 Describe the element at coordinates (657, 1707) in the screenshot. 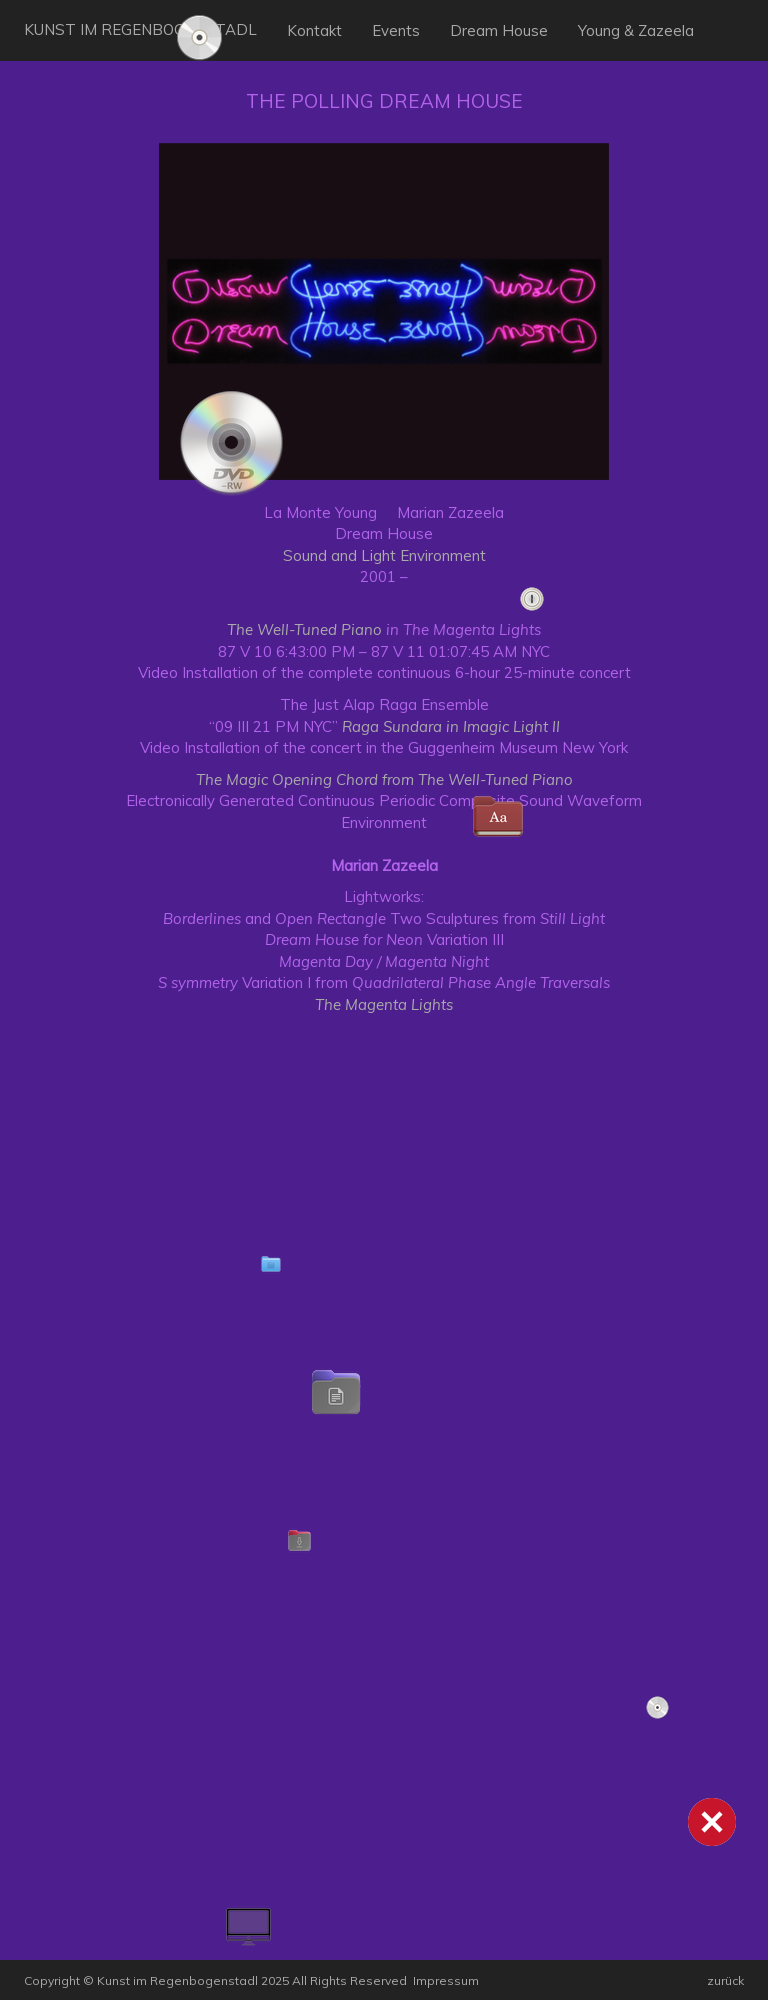

I see `access CD/DVD drive contents` at that location.